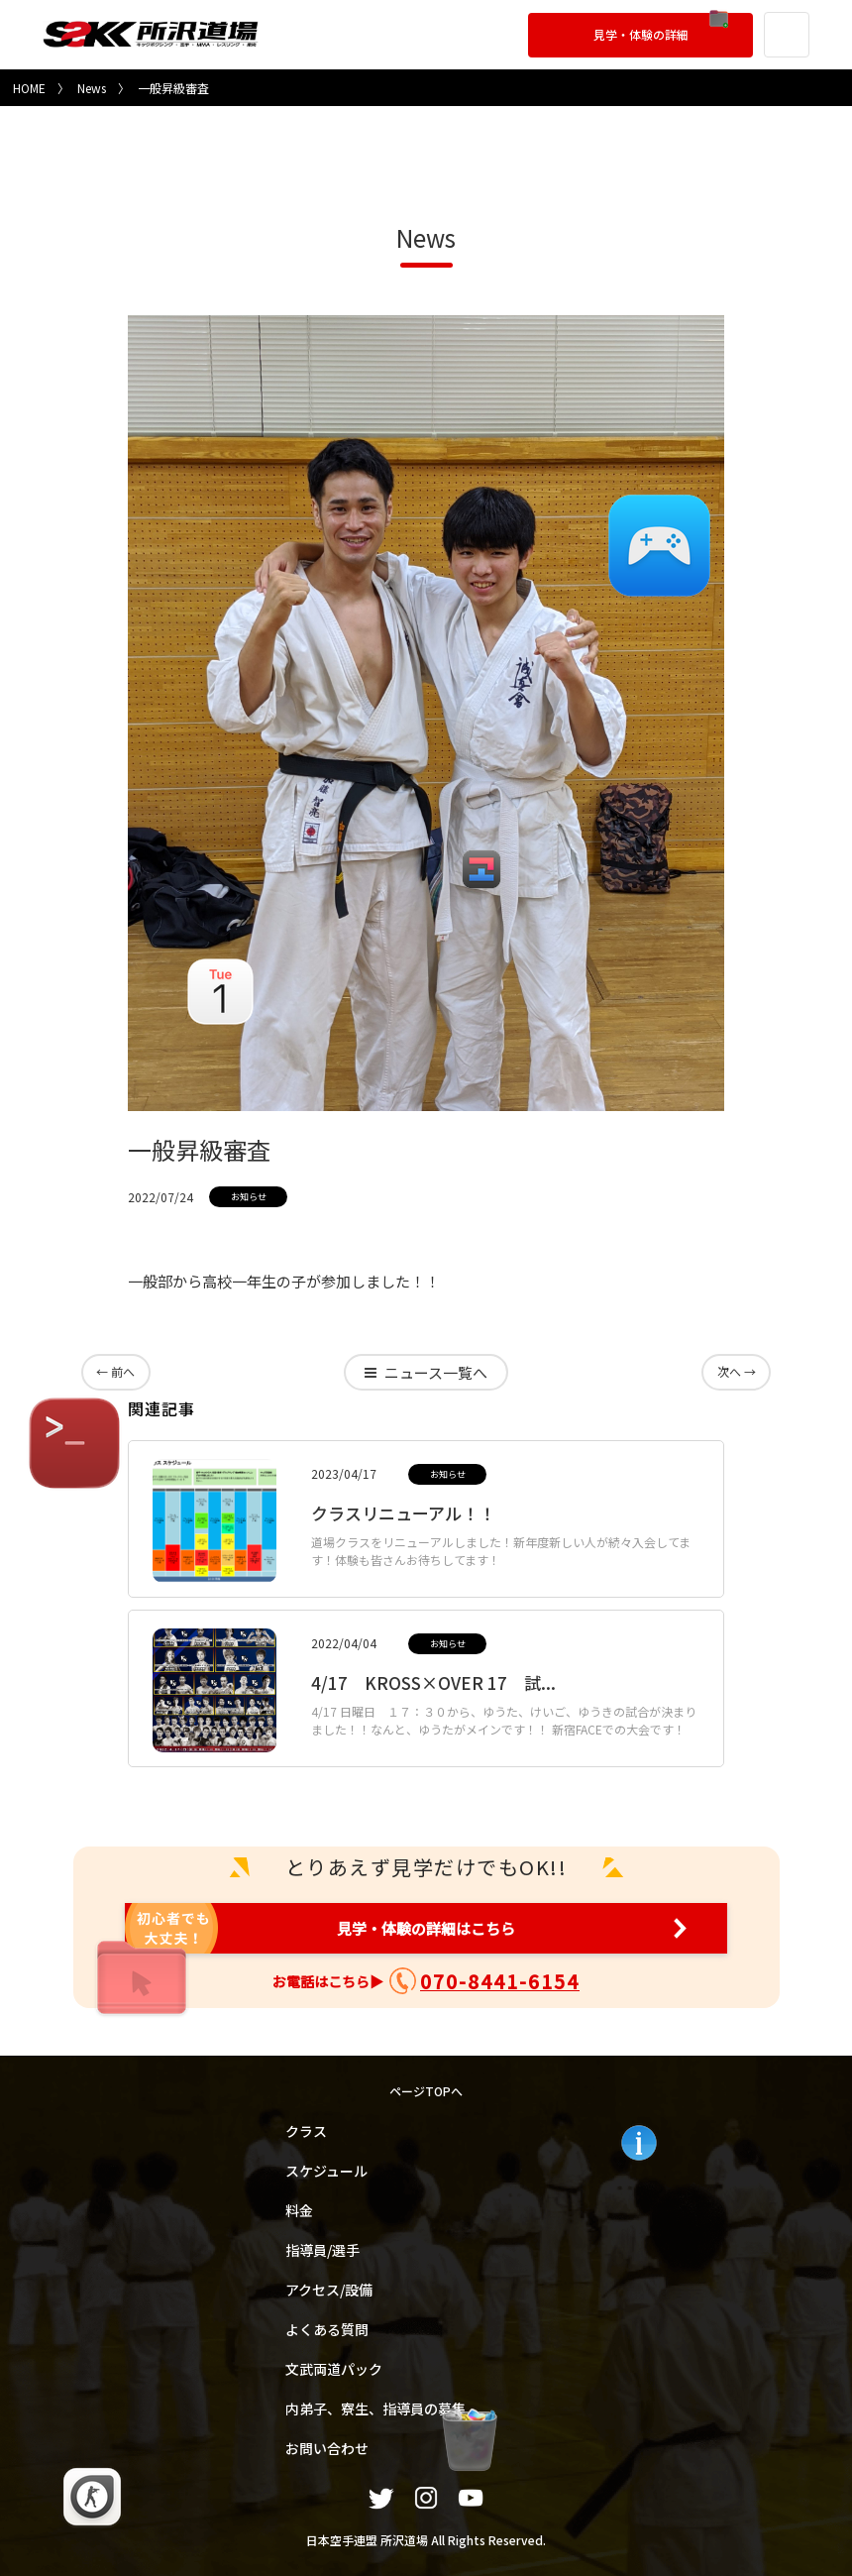 This screenshot has height=2576, width=852. Describe the element at coordinates (659, 545) in the screenshot. I see `open pcsx playstation emulator` at that location.